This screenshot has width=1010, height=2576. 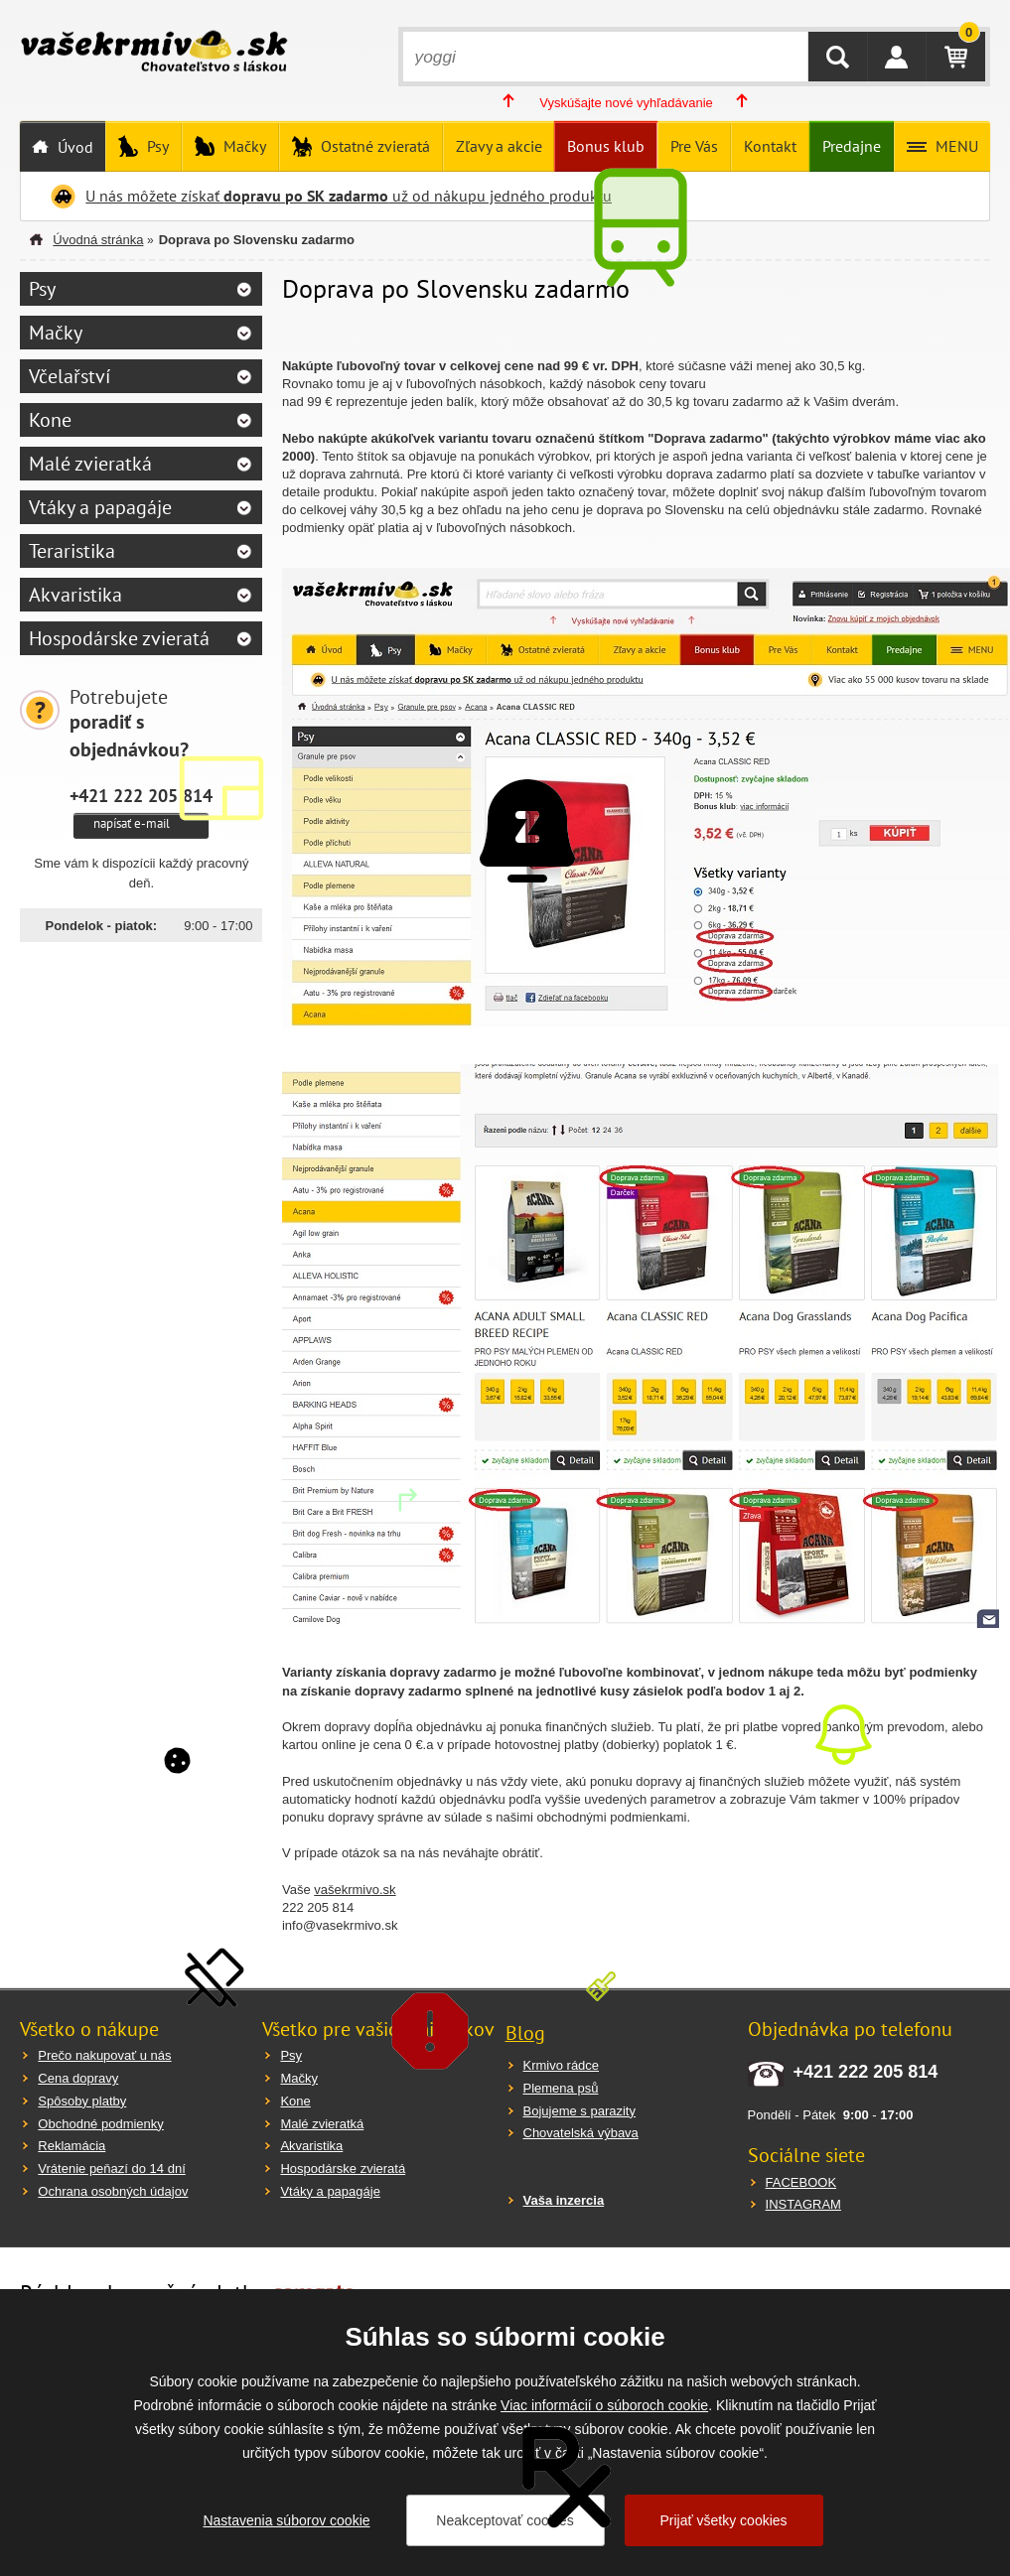 What do you see at coordinates (430, 2031) in the screenshot?
I see `indicates a critical warning or error state` at bounding box center [430, 2031].